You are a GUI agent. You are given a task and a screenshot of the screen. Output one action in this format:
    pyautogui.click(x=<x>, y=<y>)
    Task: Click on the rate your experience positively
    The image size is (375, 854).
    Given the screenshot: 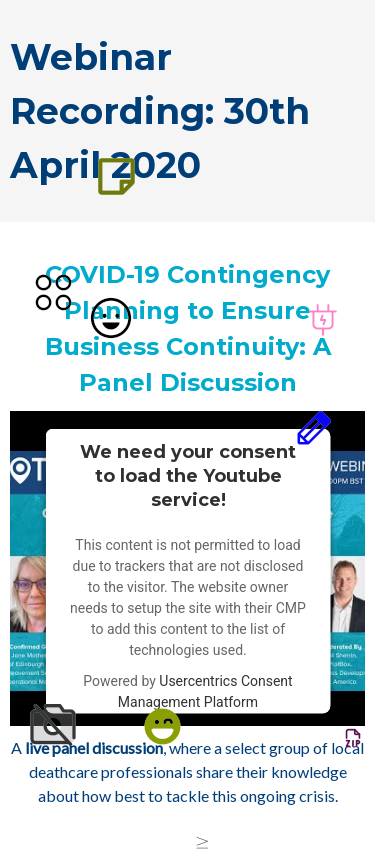 What is the action you would take?
    pyautogui.click(x=111, y=318)
    